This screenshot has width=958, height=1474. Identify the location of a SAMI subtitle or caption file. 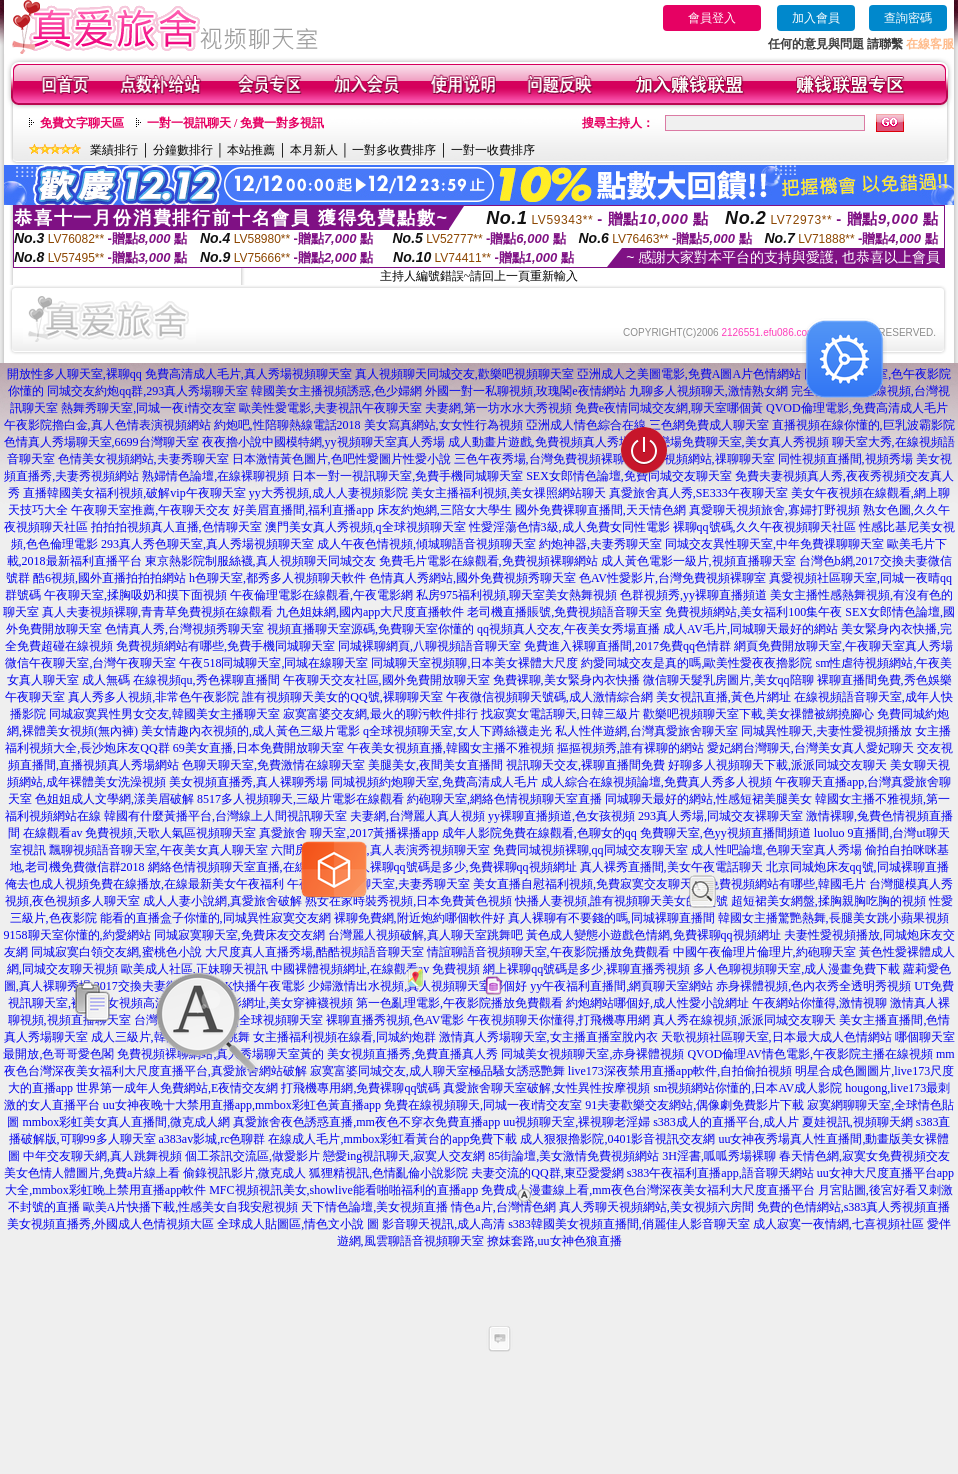
(499, 1338).